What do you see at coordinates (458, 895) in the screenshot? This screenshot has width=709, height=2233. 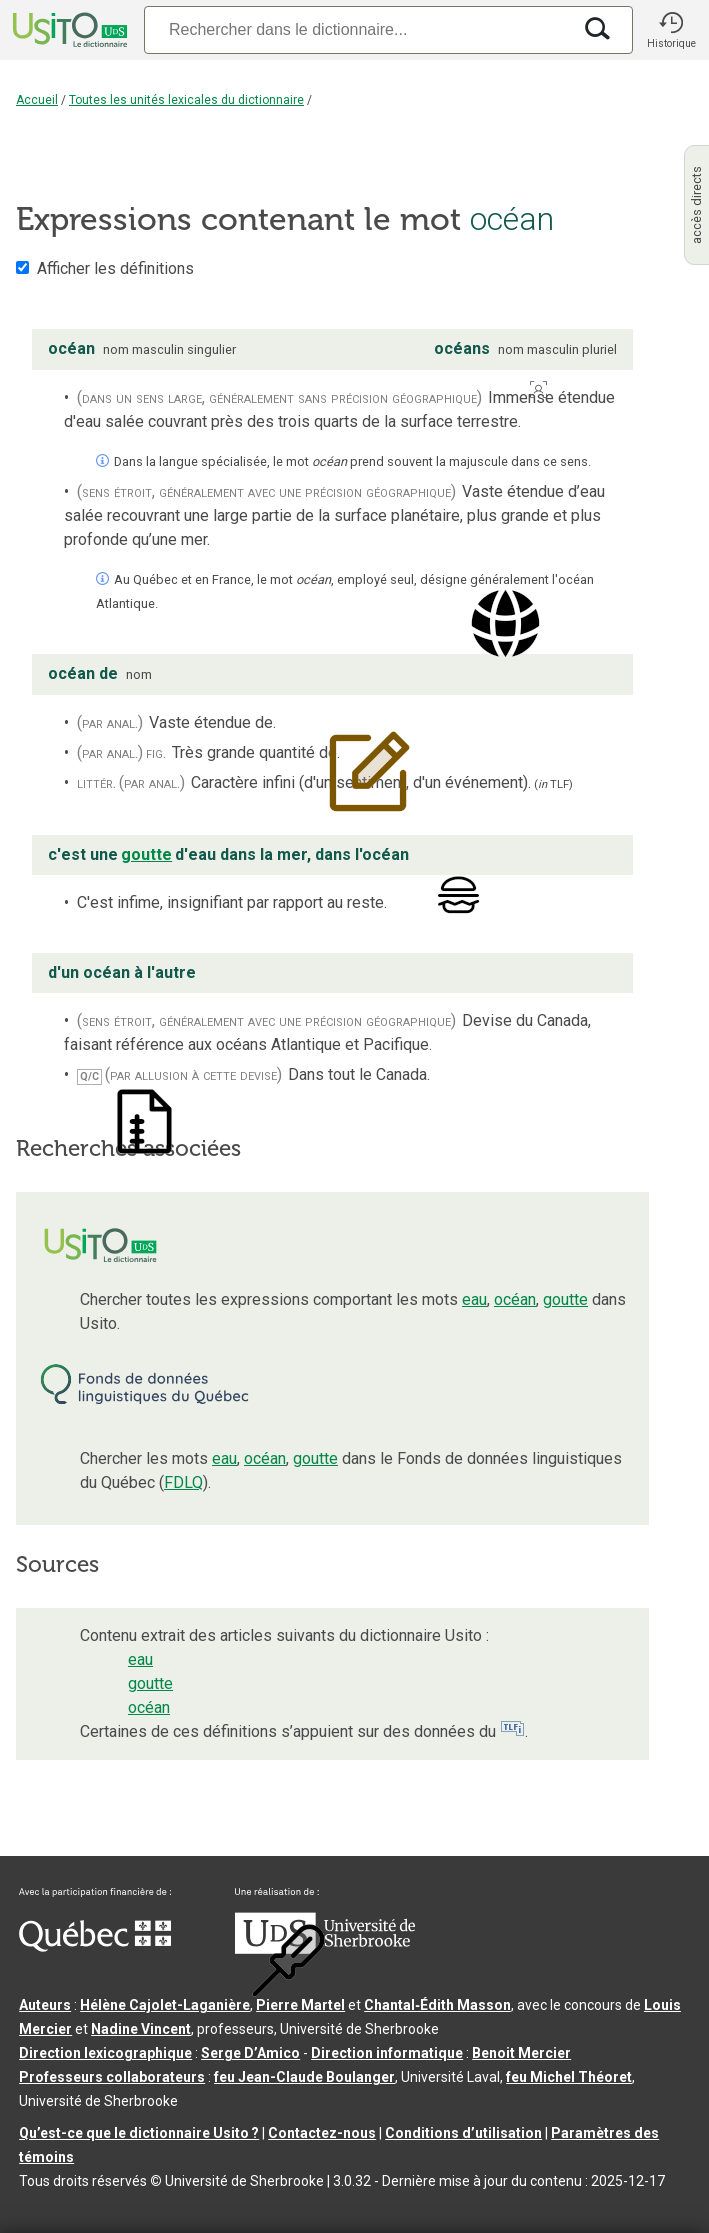 I see `food or restaurant category` at bounding box center [458, 895].